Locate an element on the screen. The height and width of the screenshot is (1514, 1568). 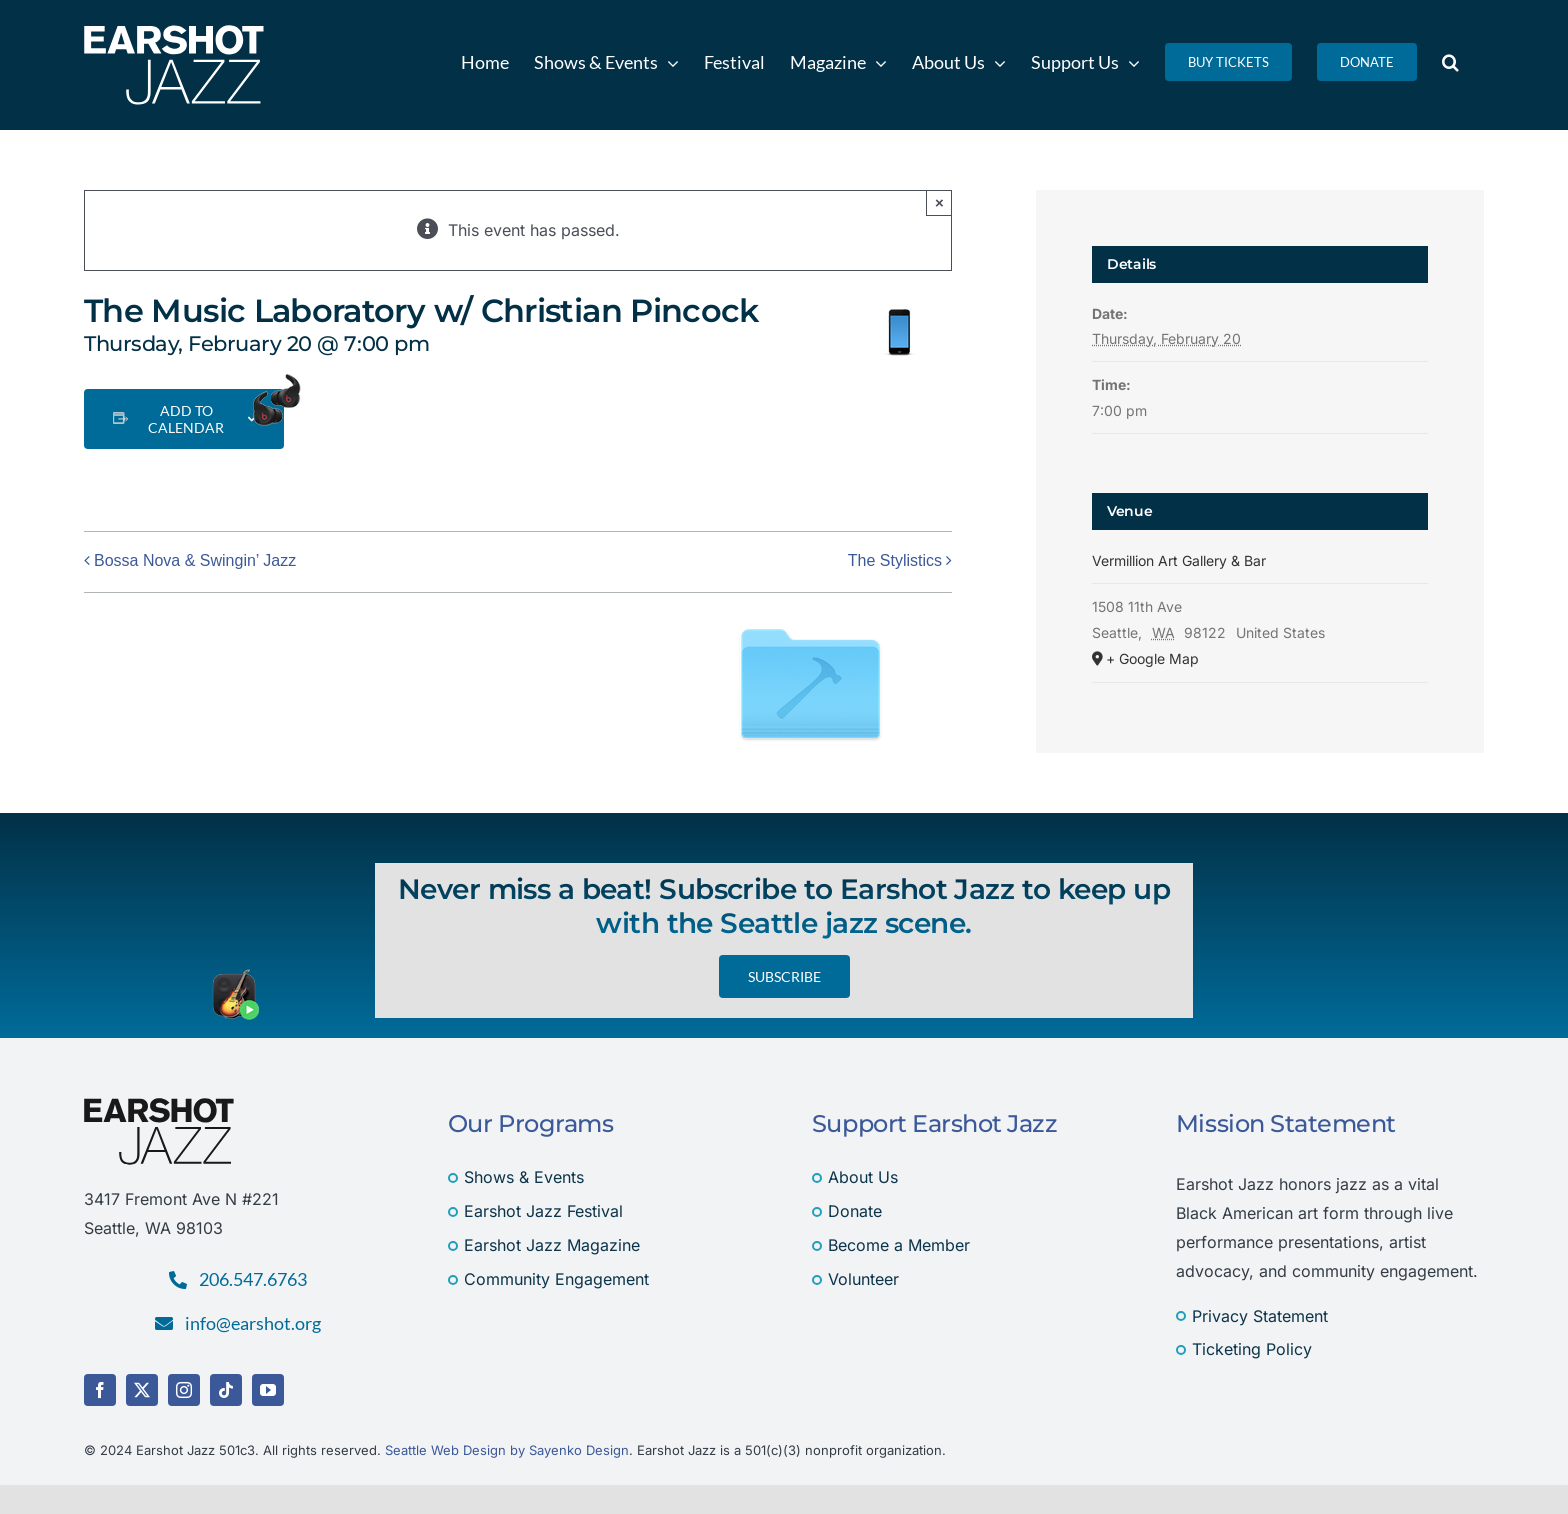
connect beats fit pro earbuds via bluetooth is located at coordinates (276, 400).